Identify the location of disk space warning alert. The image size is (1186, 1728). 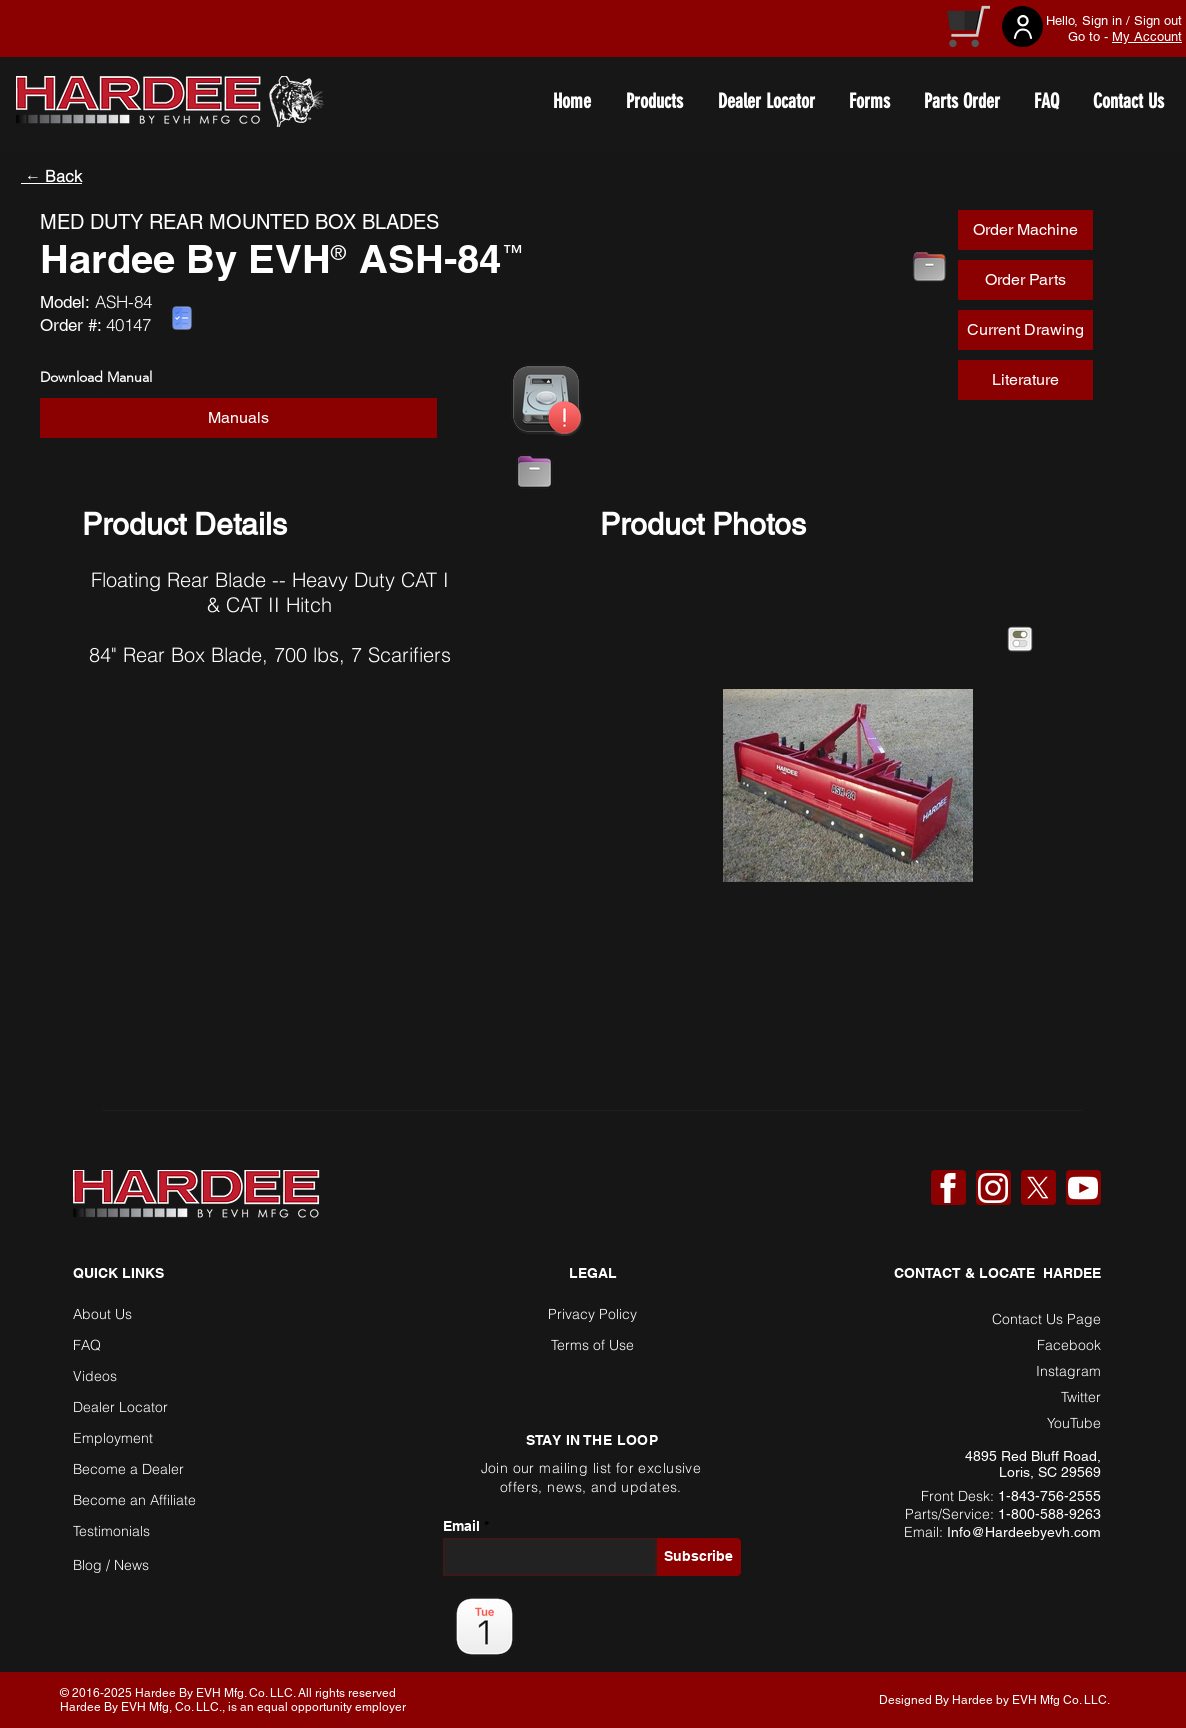
(546, 399).